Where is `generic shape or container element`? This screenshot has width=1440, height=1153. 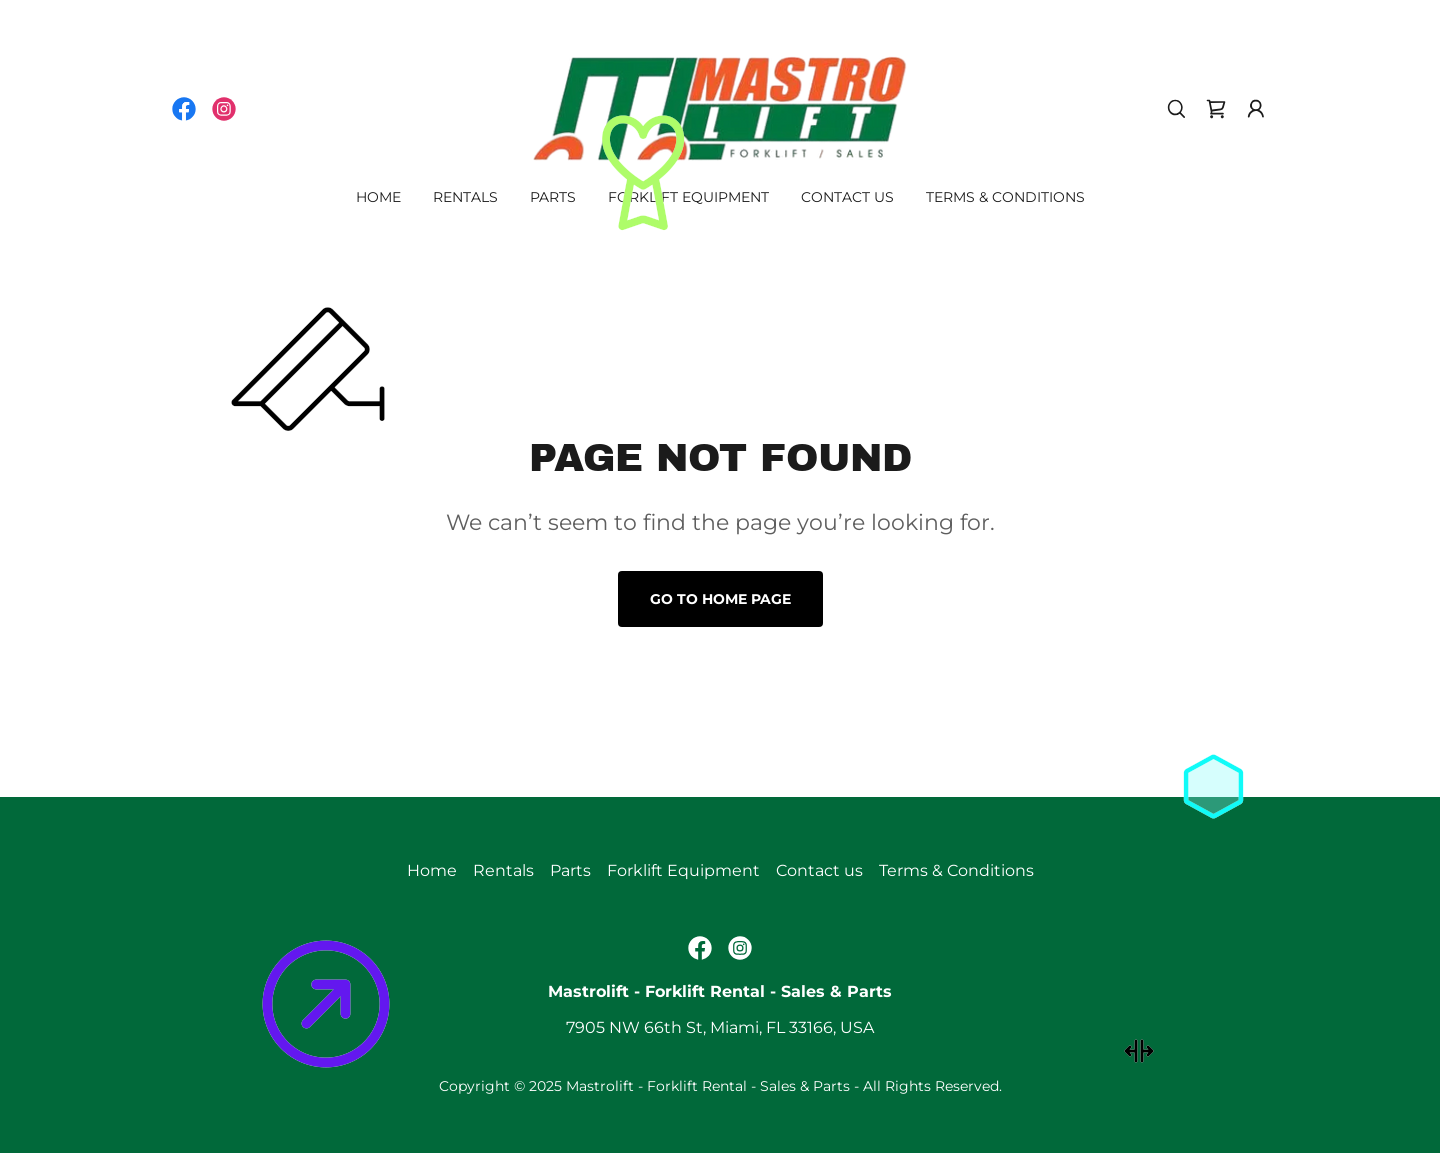 generic shape or container element is located at coordinates (1213, 786).